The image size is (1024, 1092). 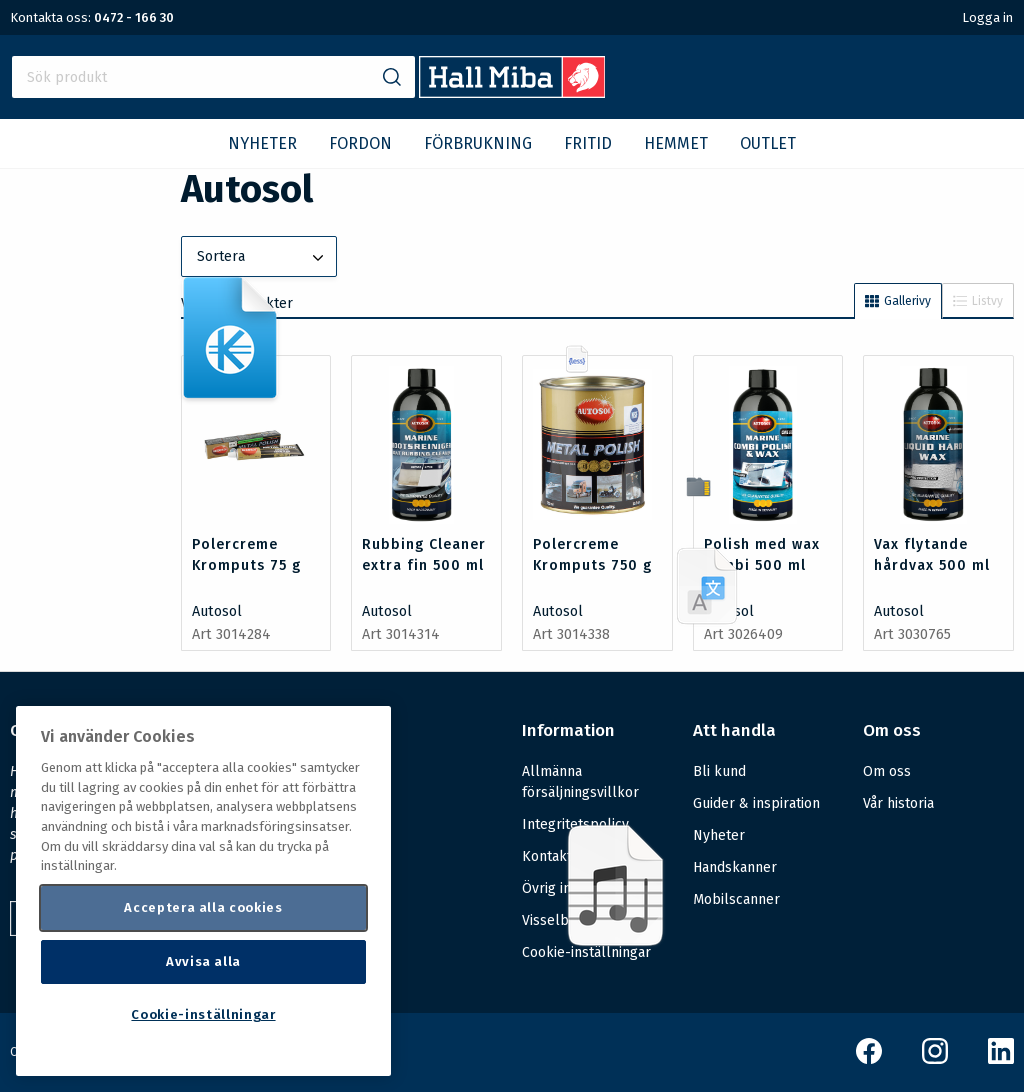 I want to click on a gettext translation file for software localization, so click(x=707, y=586).